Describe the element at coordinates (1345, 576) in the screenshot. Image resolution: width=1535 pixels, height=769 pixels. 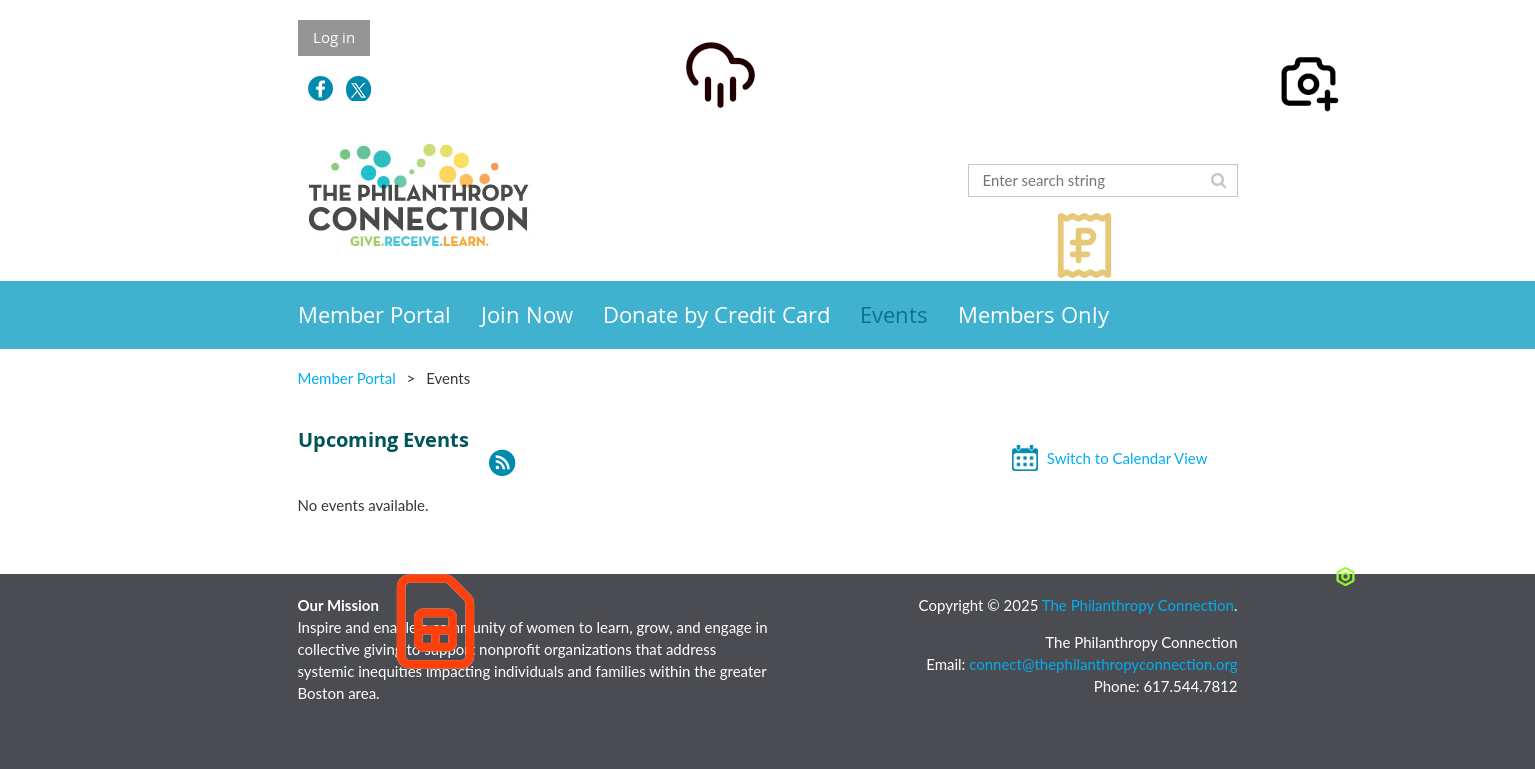
I see `access settings or configuration options` at that location.